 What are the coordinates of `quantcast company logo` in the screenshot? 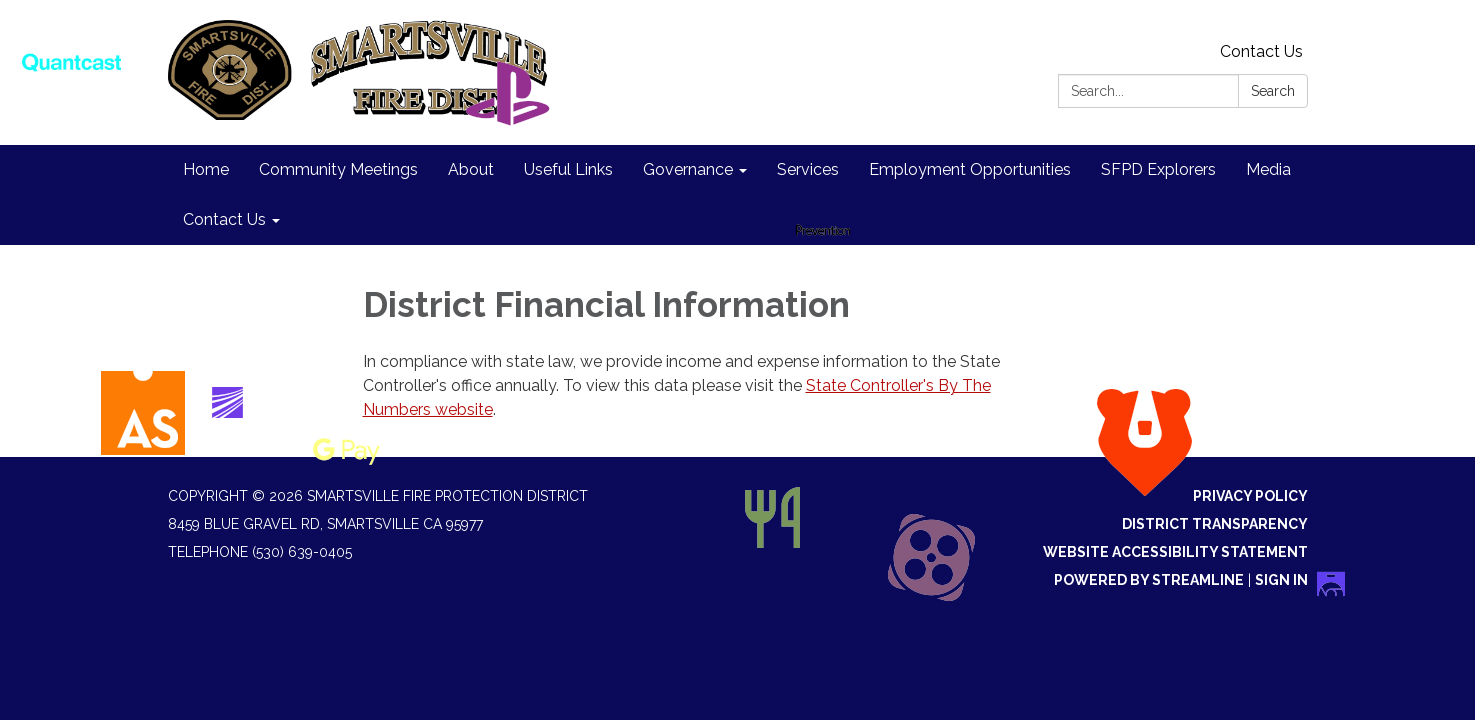 It's located at (71, 62).